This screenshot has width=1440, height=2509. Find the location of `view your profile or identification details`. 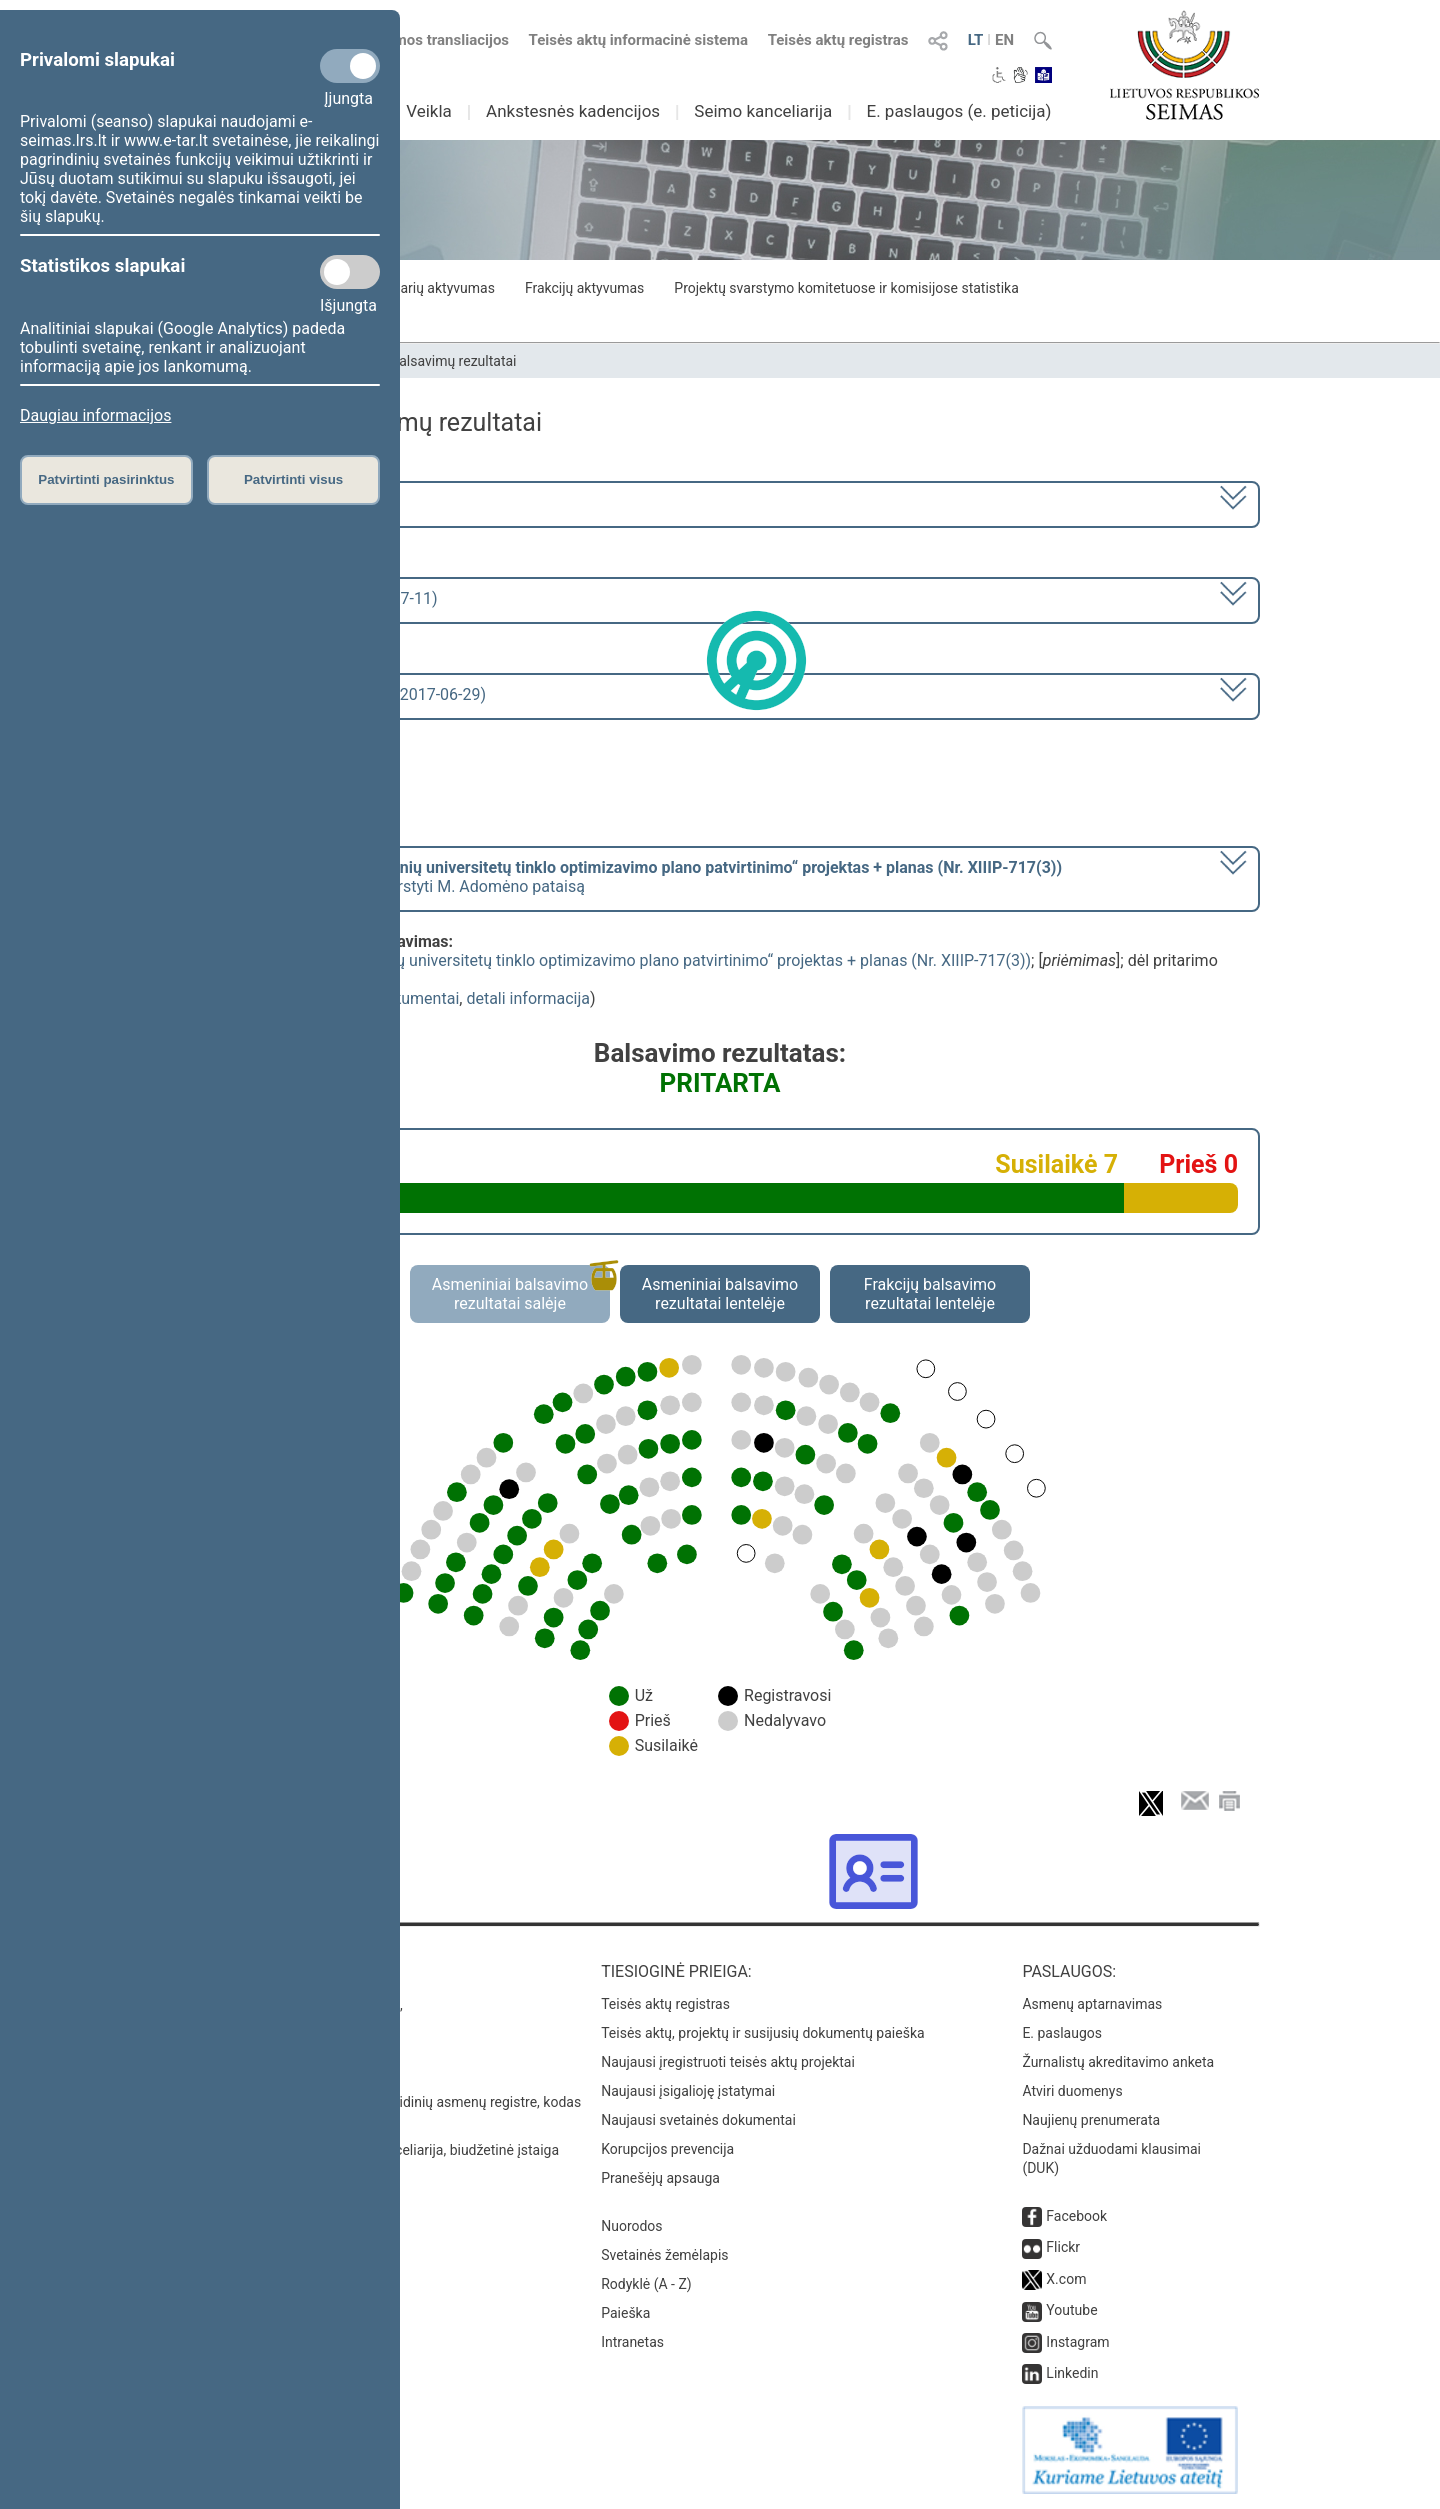

view your profile or identification details is located at coordinates (873, 1871).